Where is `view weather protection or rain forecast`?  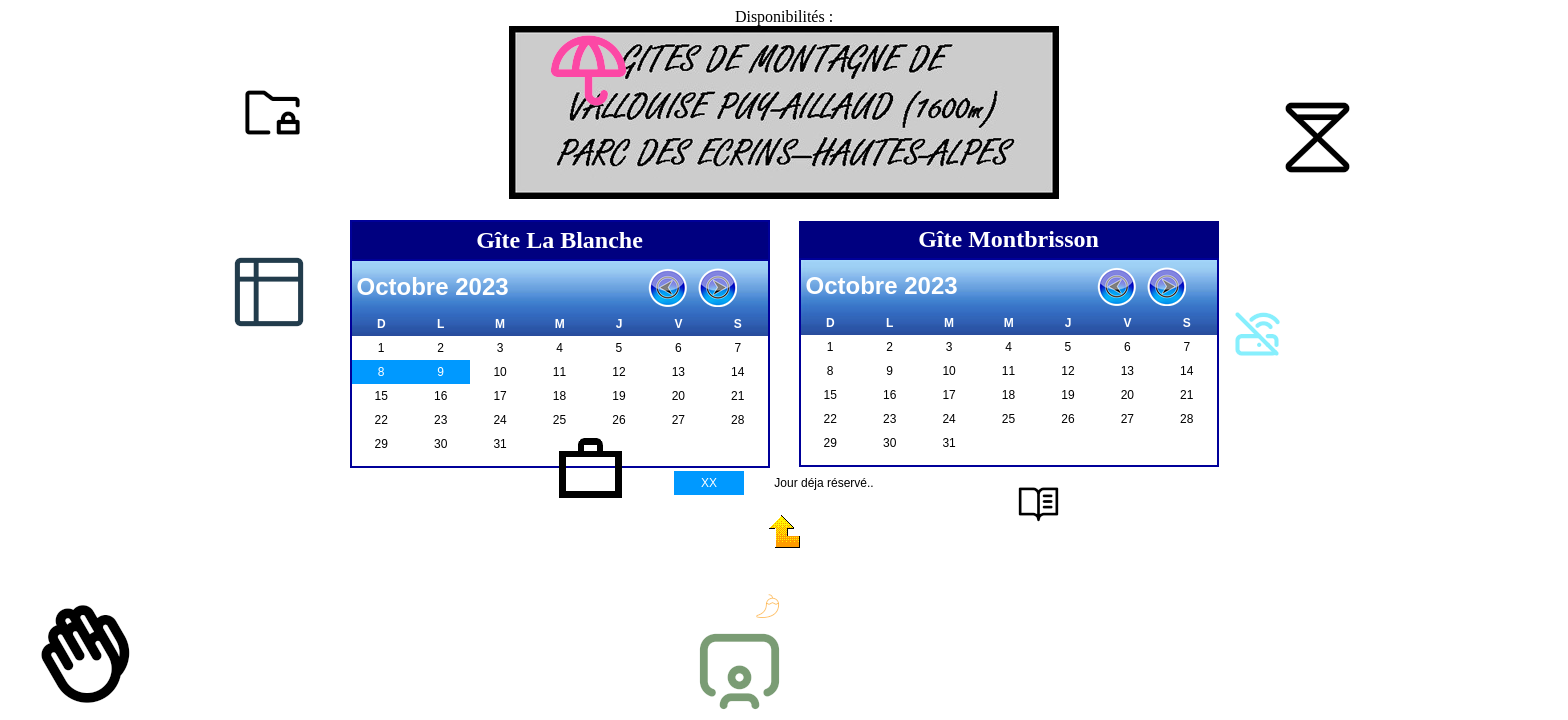 view weather protection or rain forecast is located at coordinates (588, 70).